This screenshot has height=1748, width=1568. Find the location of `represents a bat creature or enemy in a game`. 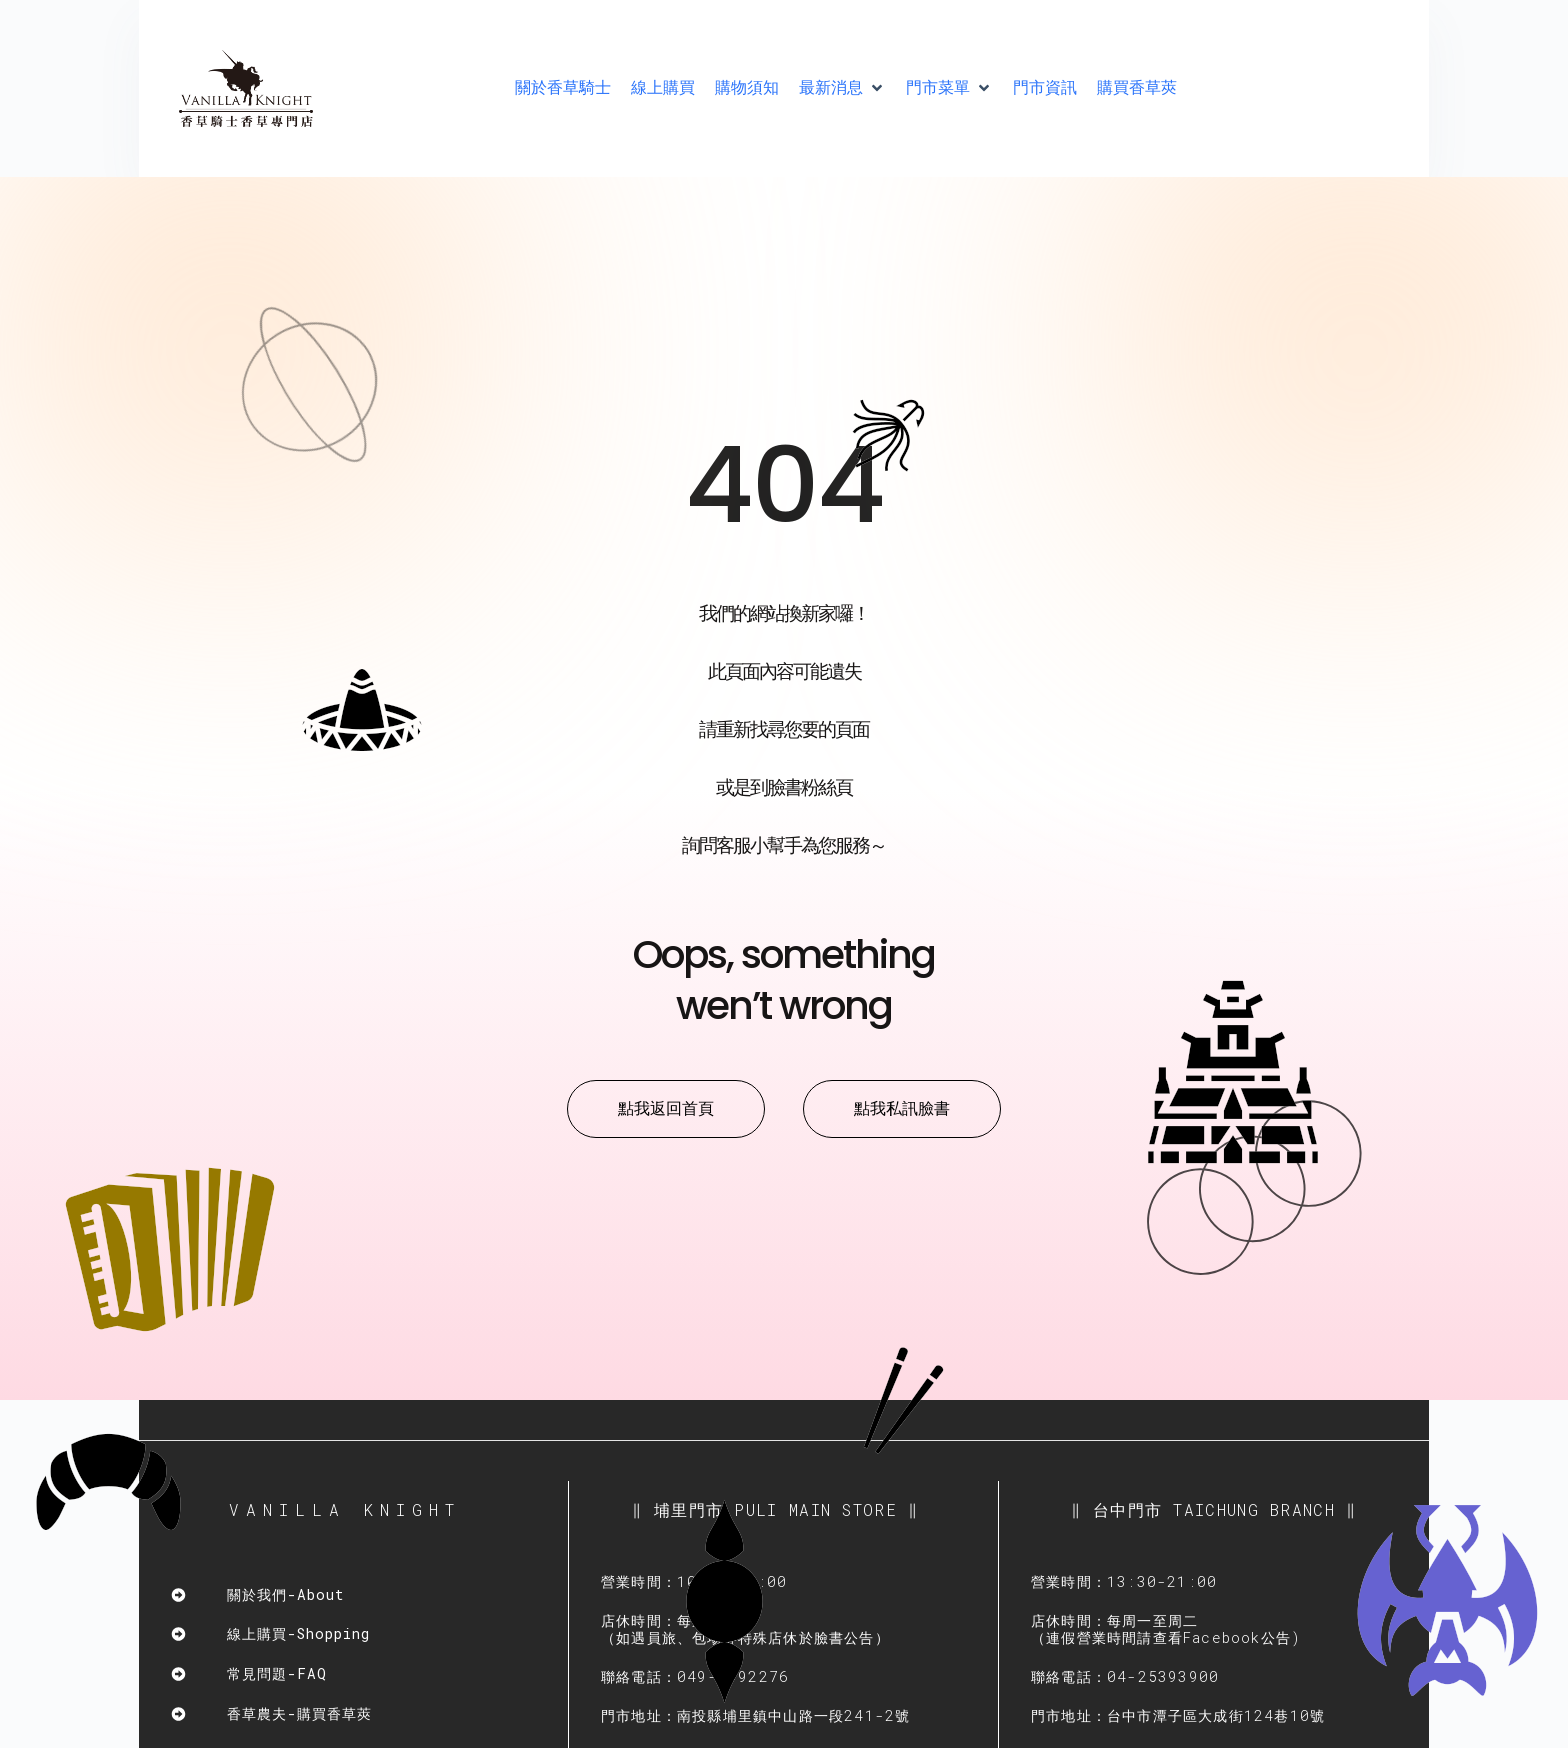

represents a bat creature or enemy in a game is located at coordinates (1447, 1602).